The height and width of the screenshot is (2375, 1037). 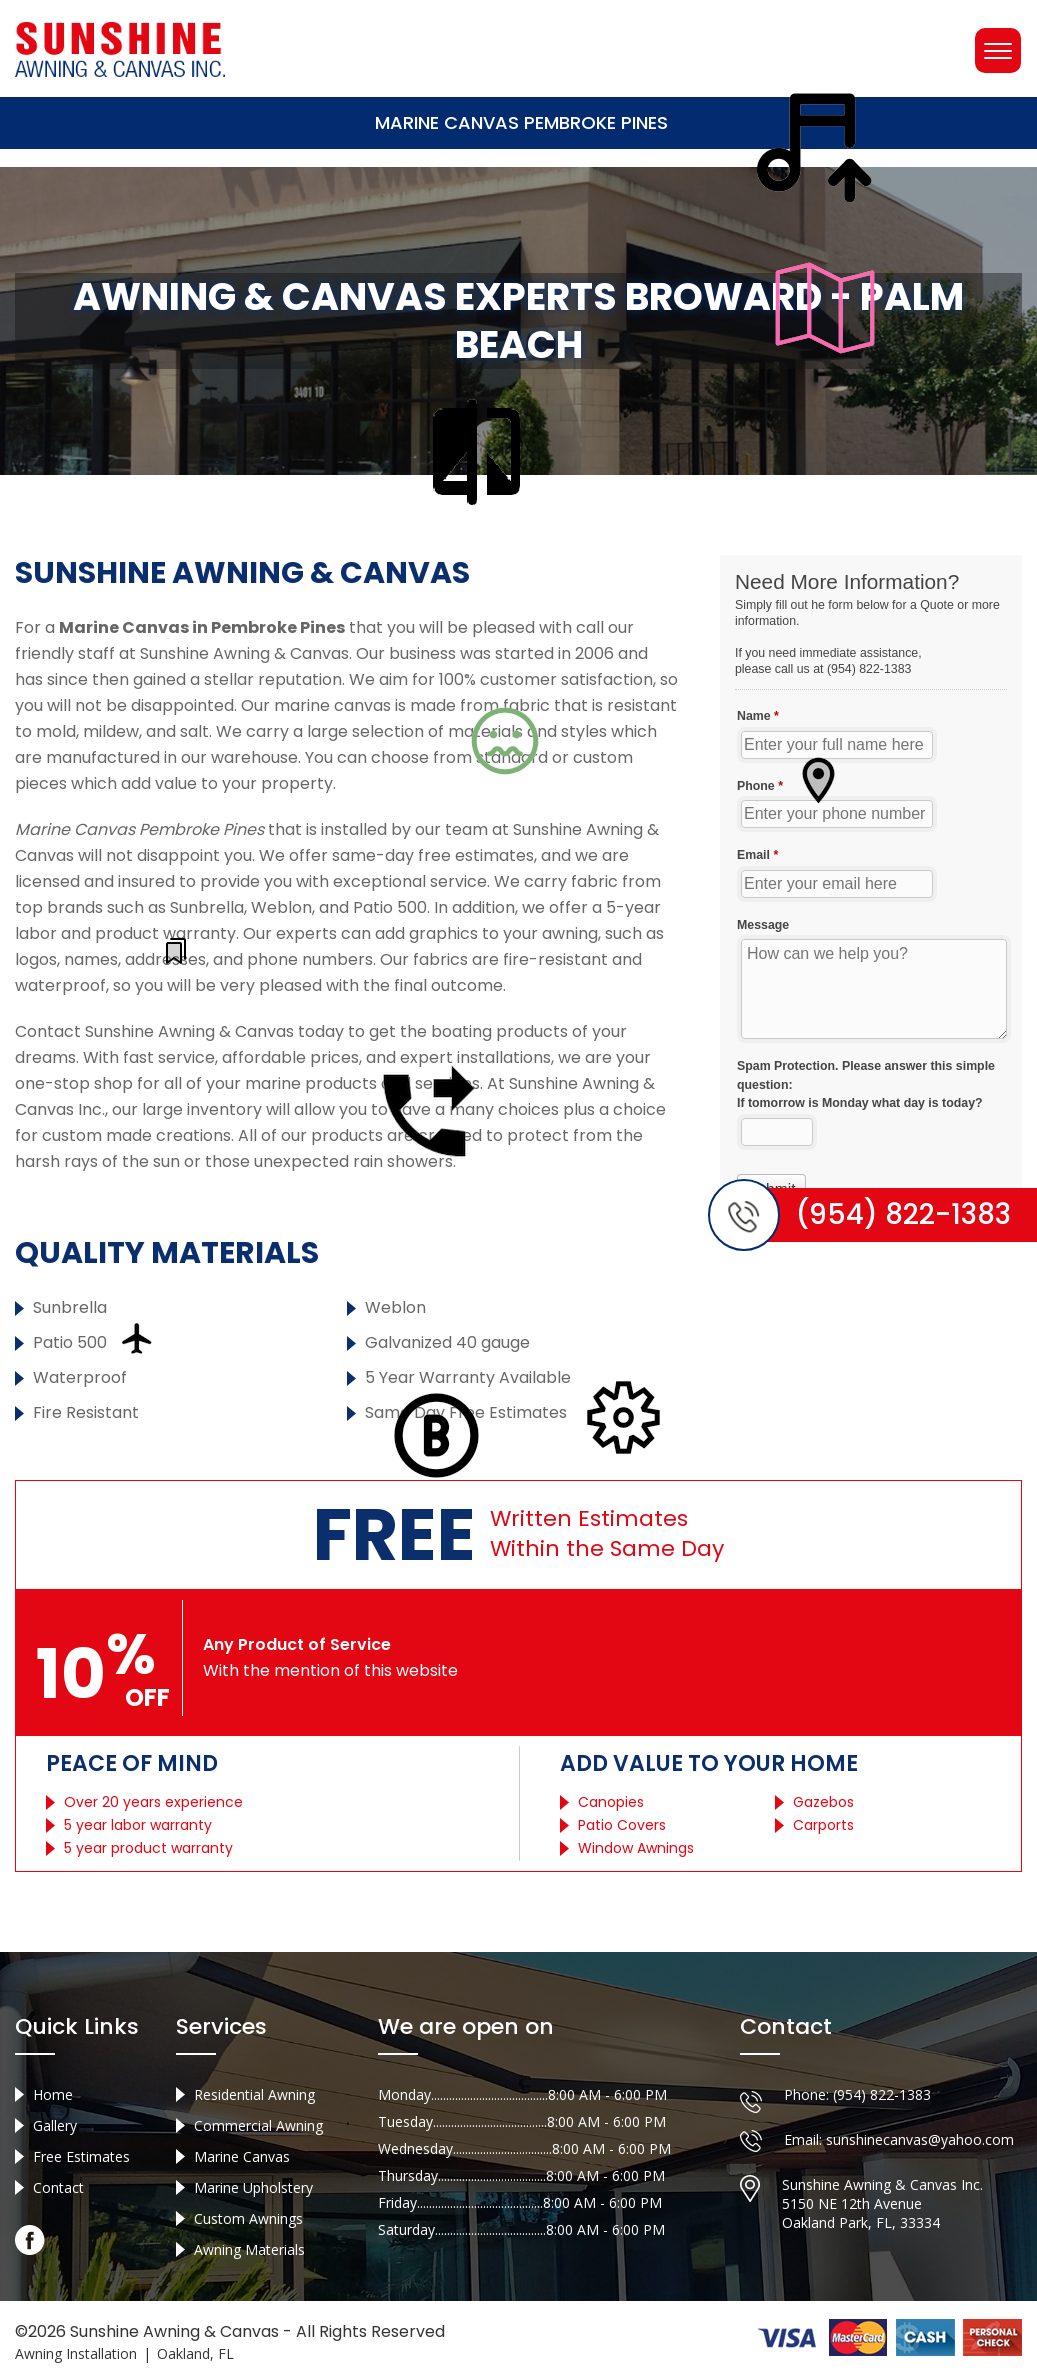 What do you see at coordinates (477, 452) in the screenshot?
I see `compare two images side by side` at bounding box center [477, 452].